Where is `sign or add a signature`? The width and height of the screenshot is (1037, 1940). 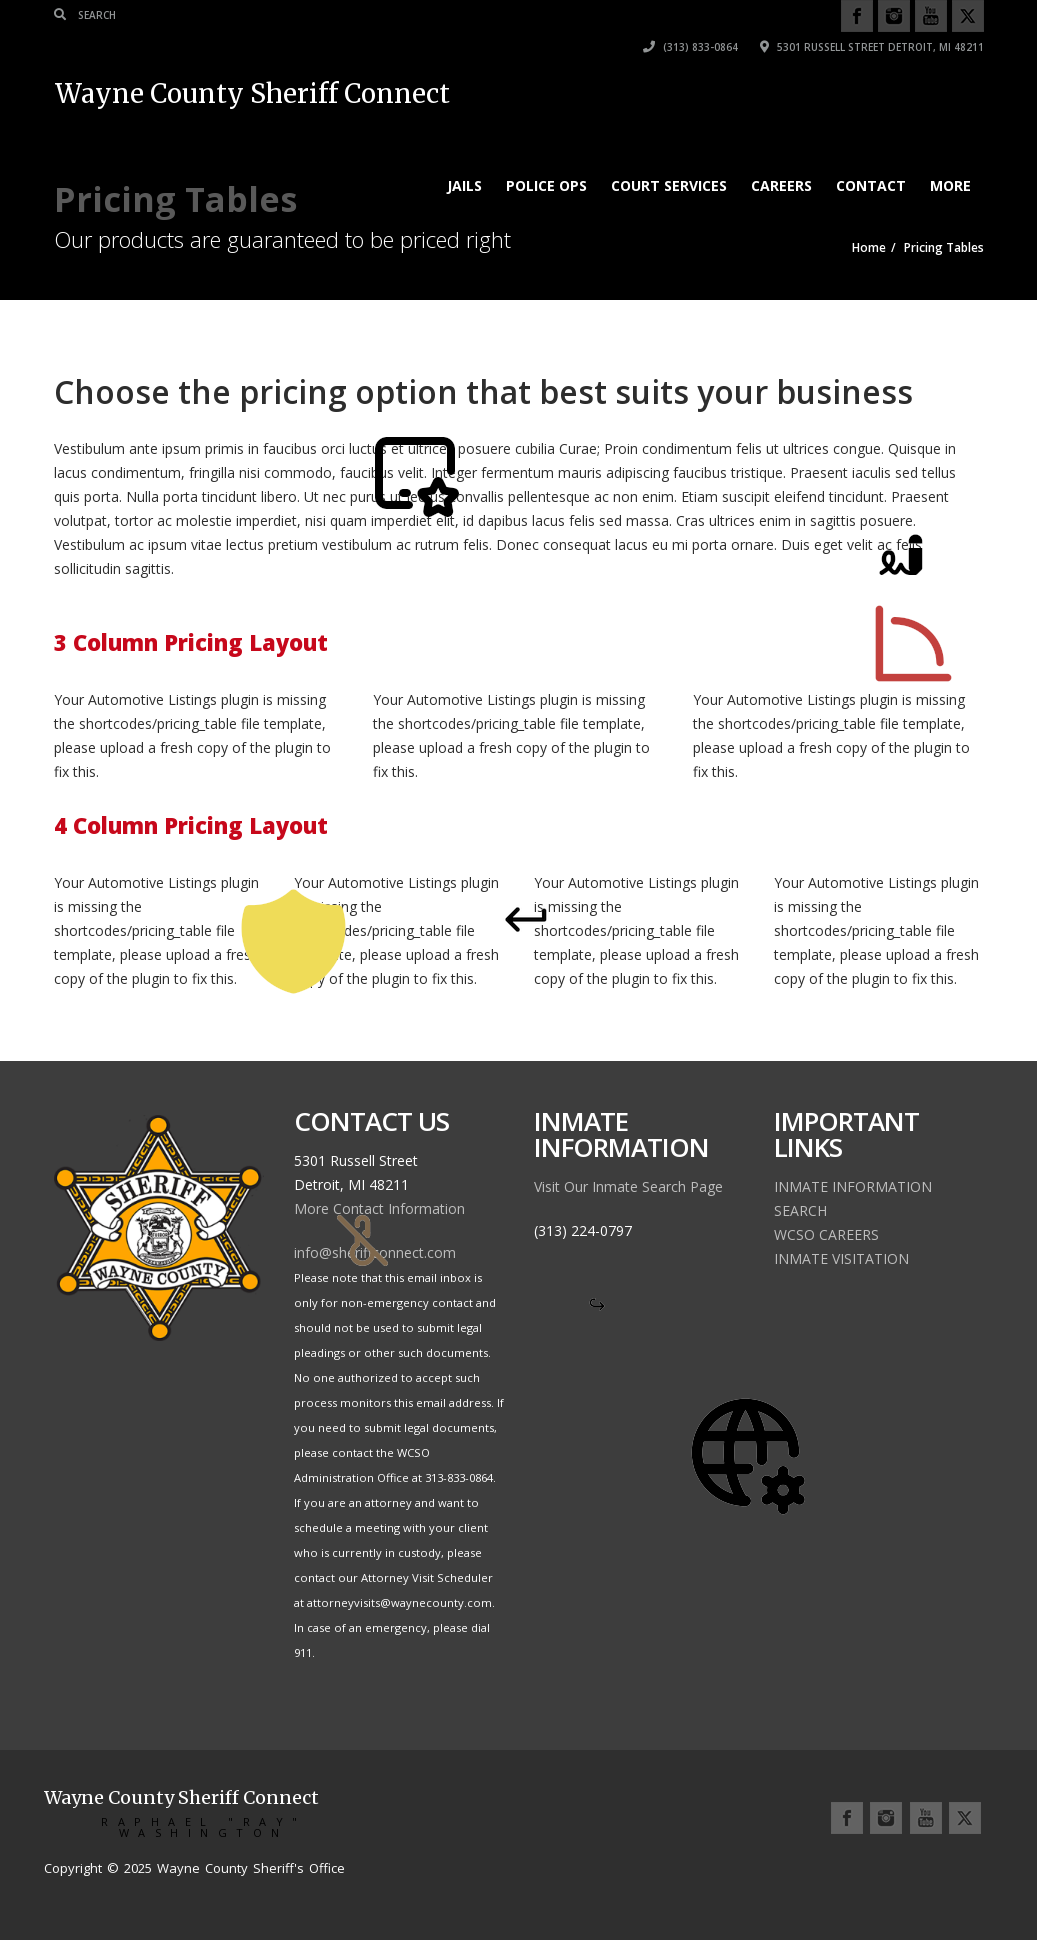
sign or add a signature is located at coordinates (902, 557).